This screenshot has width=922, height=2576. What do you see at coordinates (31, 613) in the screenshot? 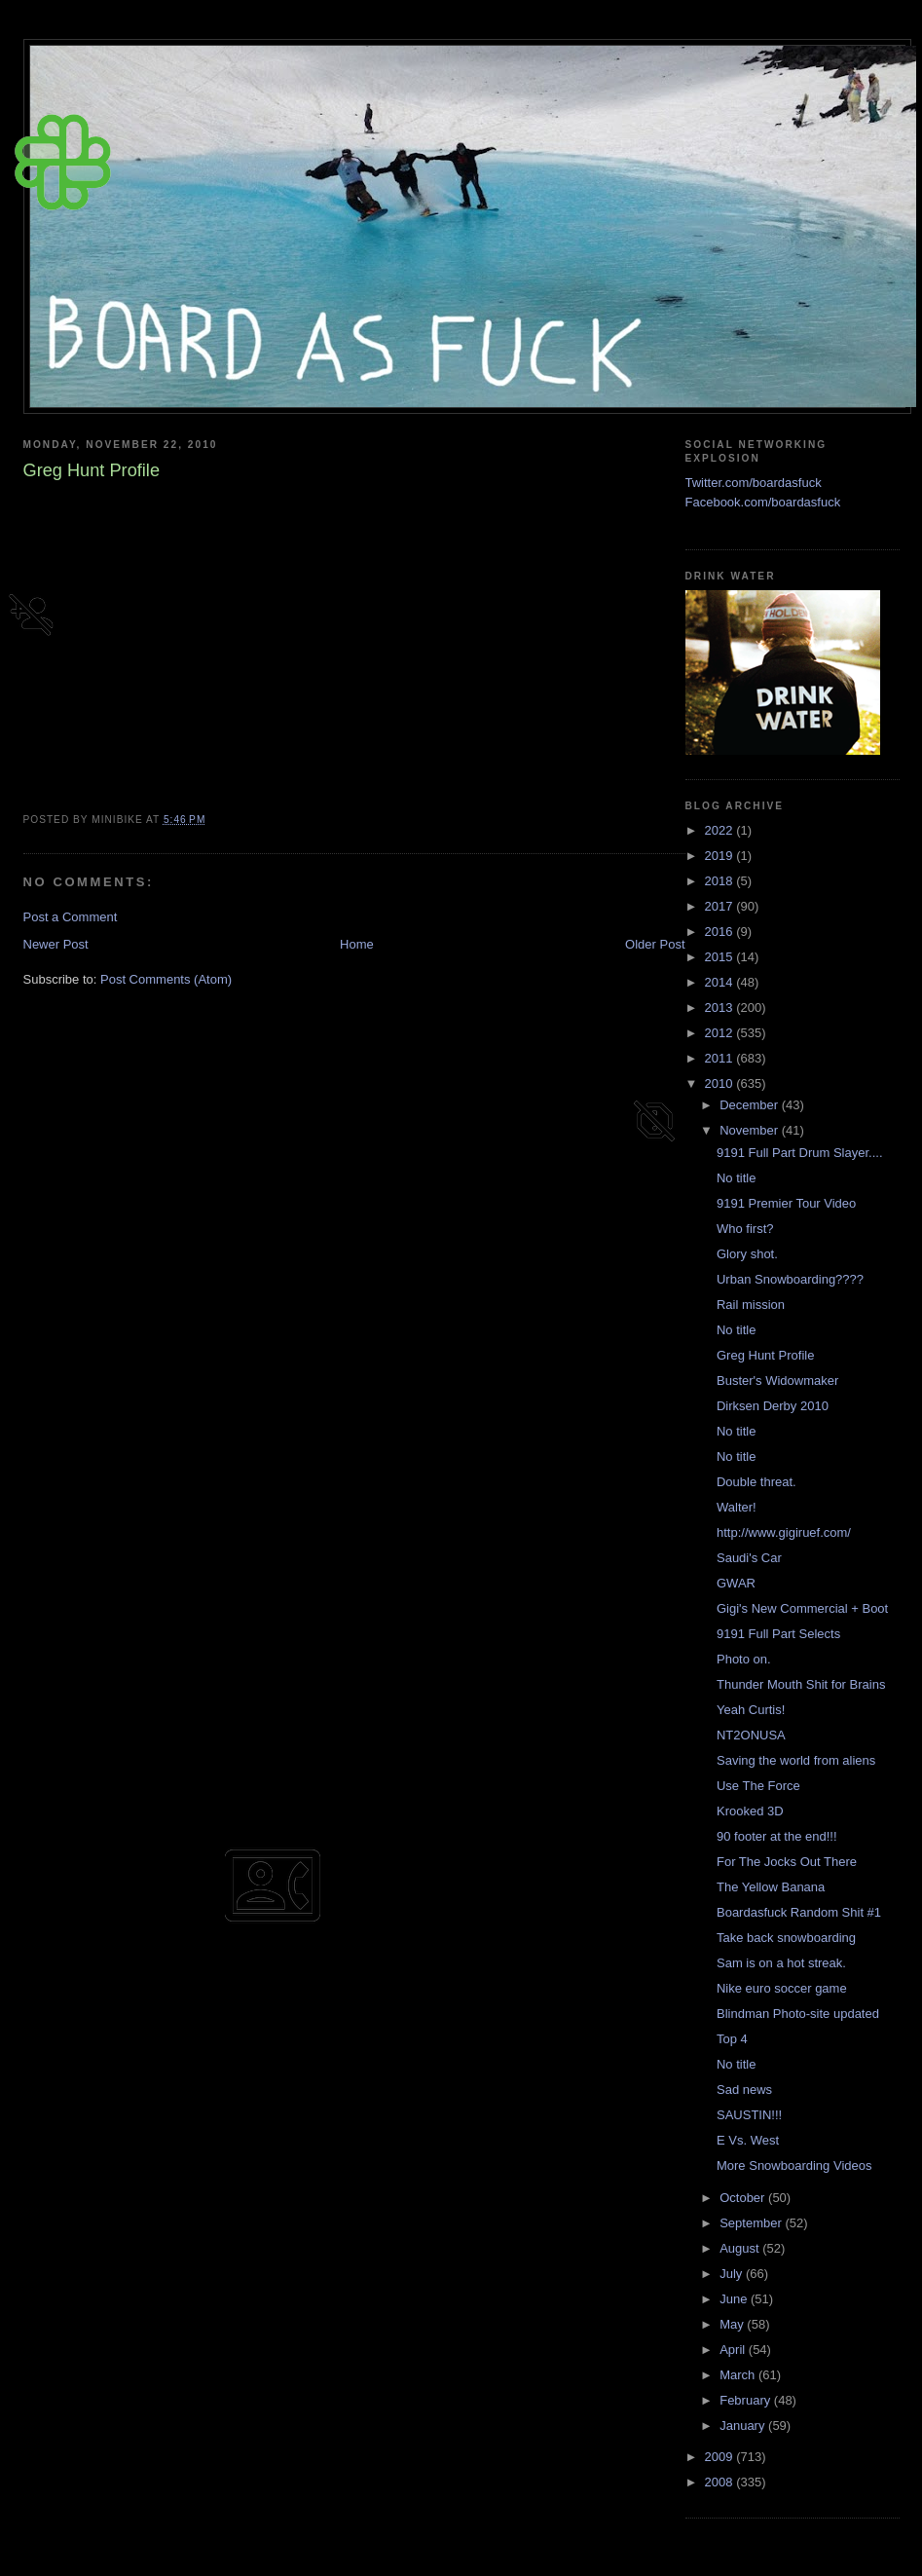
I see `indicates adding contacts is disabled` at bounding box center [31, 613].